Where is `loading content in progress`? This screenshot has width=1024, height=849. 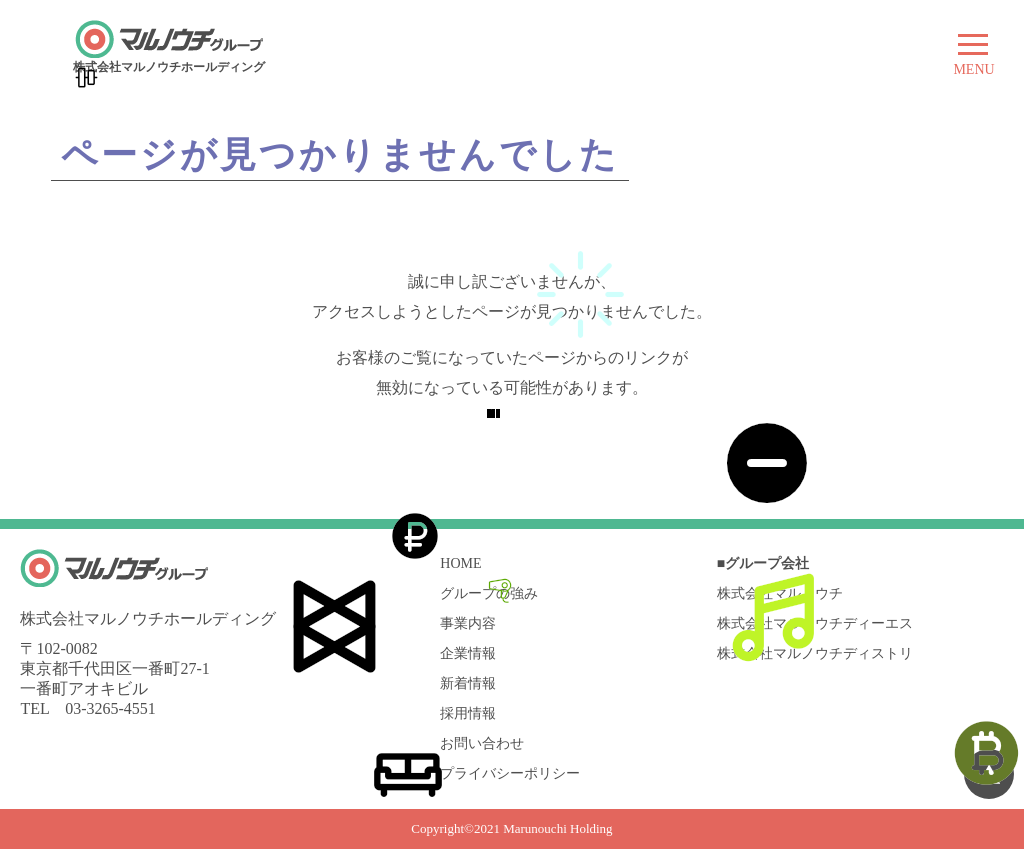
loading content in progress is located at coordinates (580, 294).